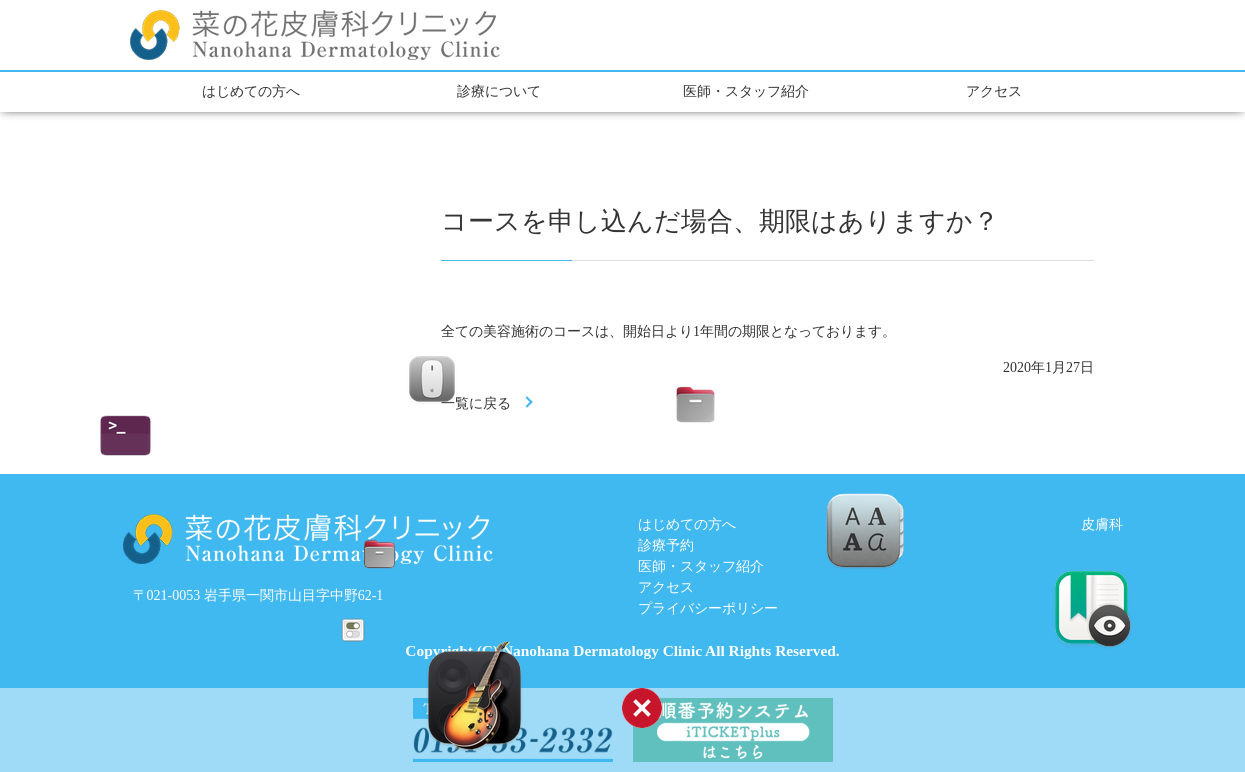  I want to click on open terminal application, so click(125, 435).